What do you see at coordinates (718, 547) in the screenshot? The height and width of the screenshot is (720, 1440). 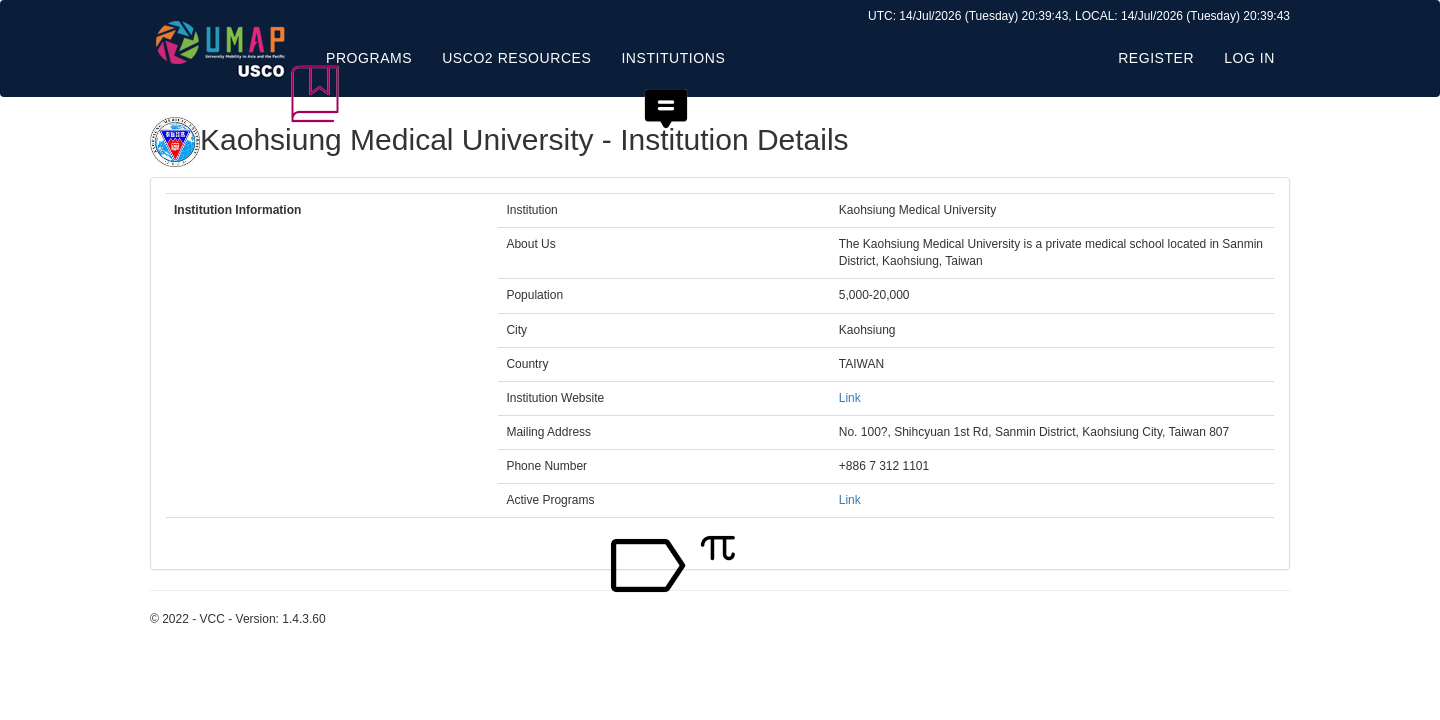 I see `access mathematical or scientific calculator functions` at bounding box center [718, 547].